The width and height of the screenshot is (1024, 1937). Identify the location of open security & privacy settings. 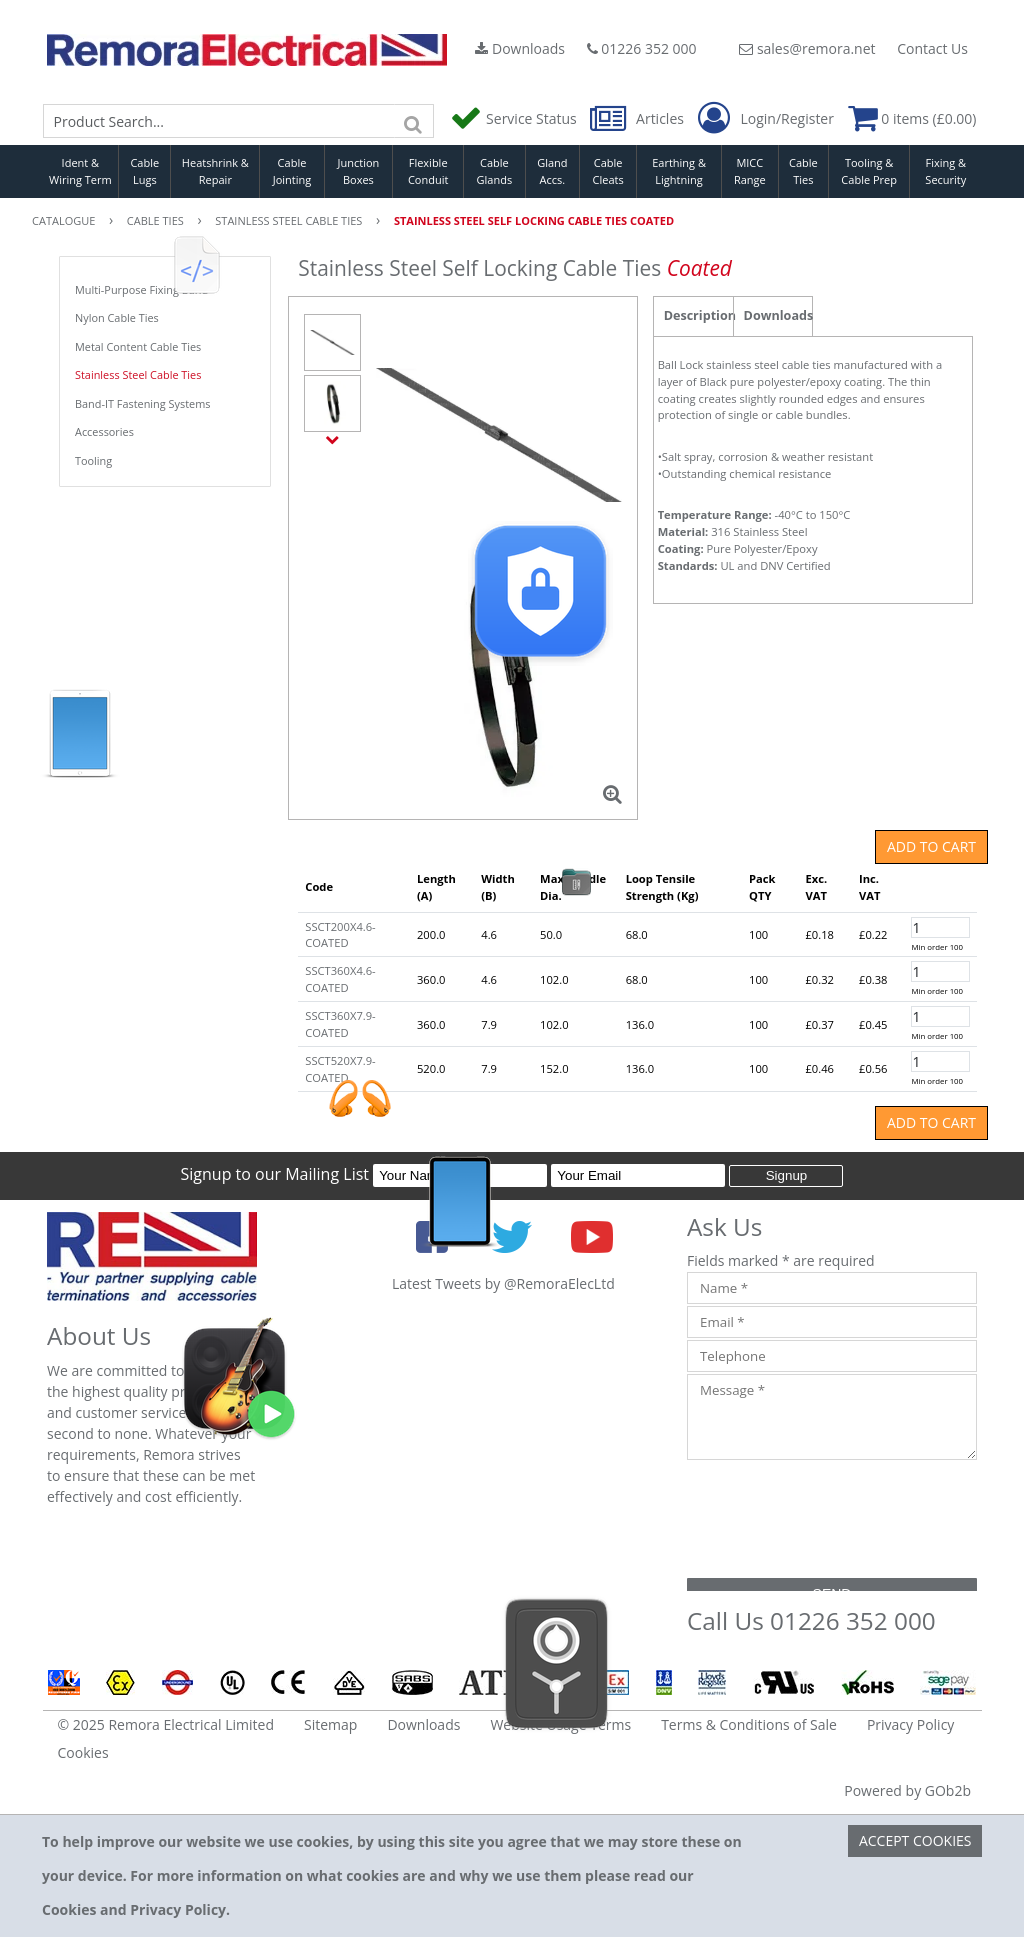
(540, 593).